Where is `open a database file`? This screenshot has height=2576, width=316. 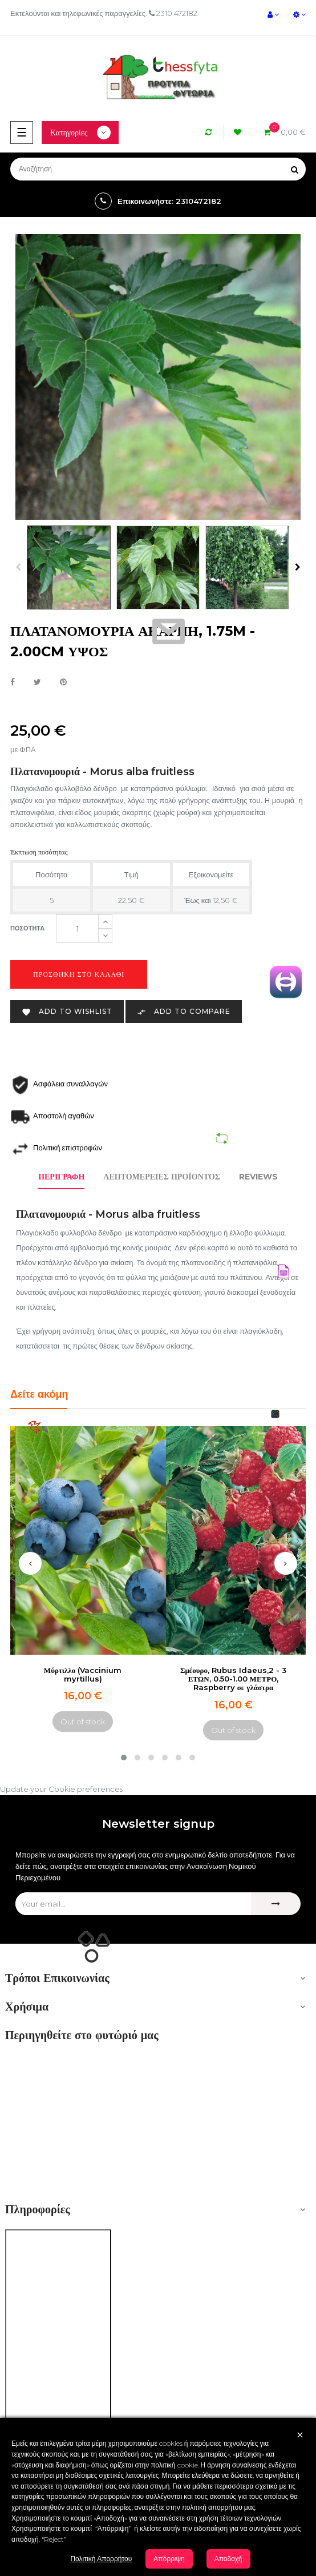
open a database file is located at coordinates (283, 1271).